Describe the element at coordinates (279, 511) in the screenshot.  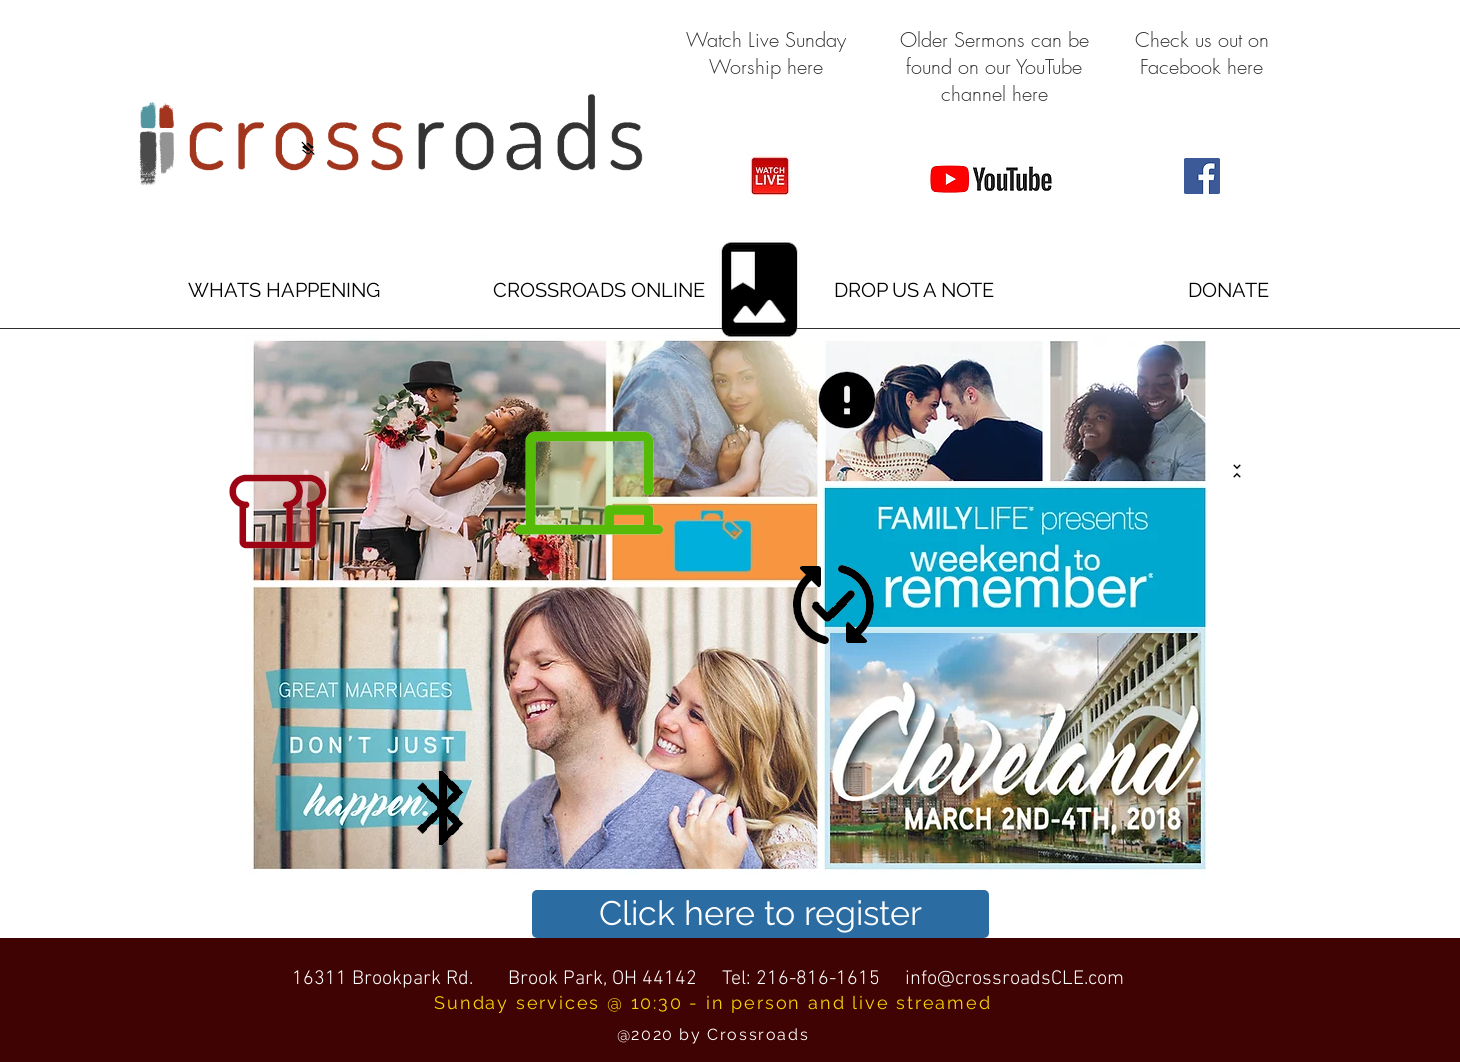
I see `browse bakery or bread products` at that location.